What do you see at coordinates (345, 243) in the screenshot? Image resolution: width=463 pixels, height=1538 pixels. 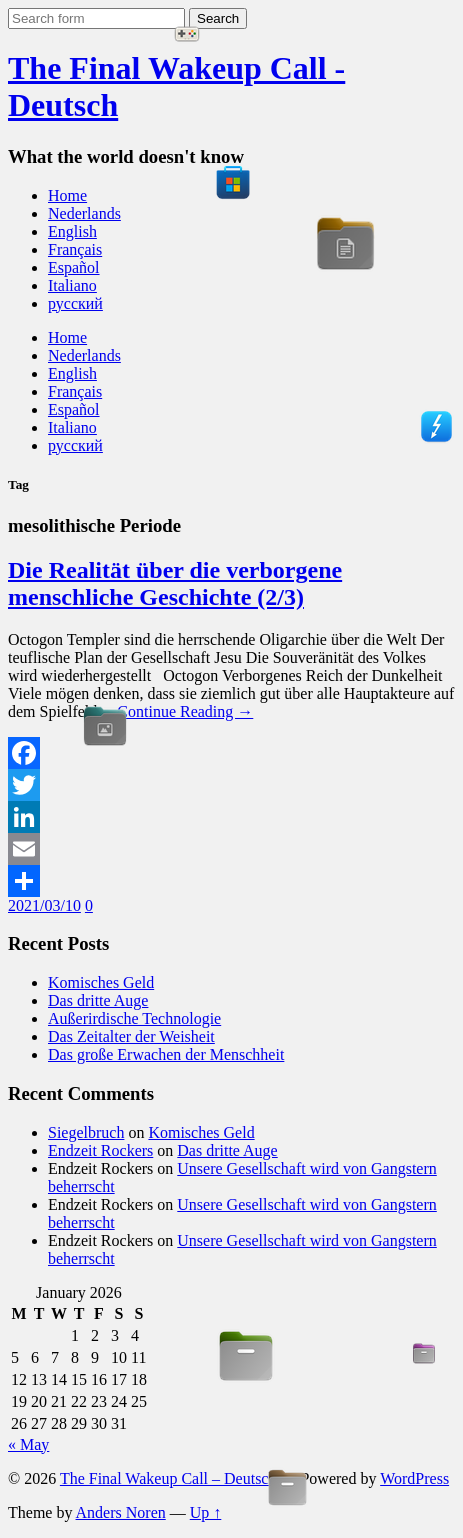 I see `open your documents folder` at bounding box center [345, 243].